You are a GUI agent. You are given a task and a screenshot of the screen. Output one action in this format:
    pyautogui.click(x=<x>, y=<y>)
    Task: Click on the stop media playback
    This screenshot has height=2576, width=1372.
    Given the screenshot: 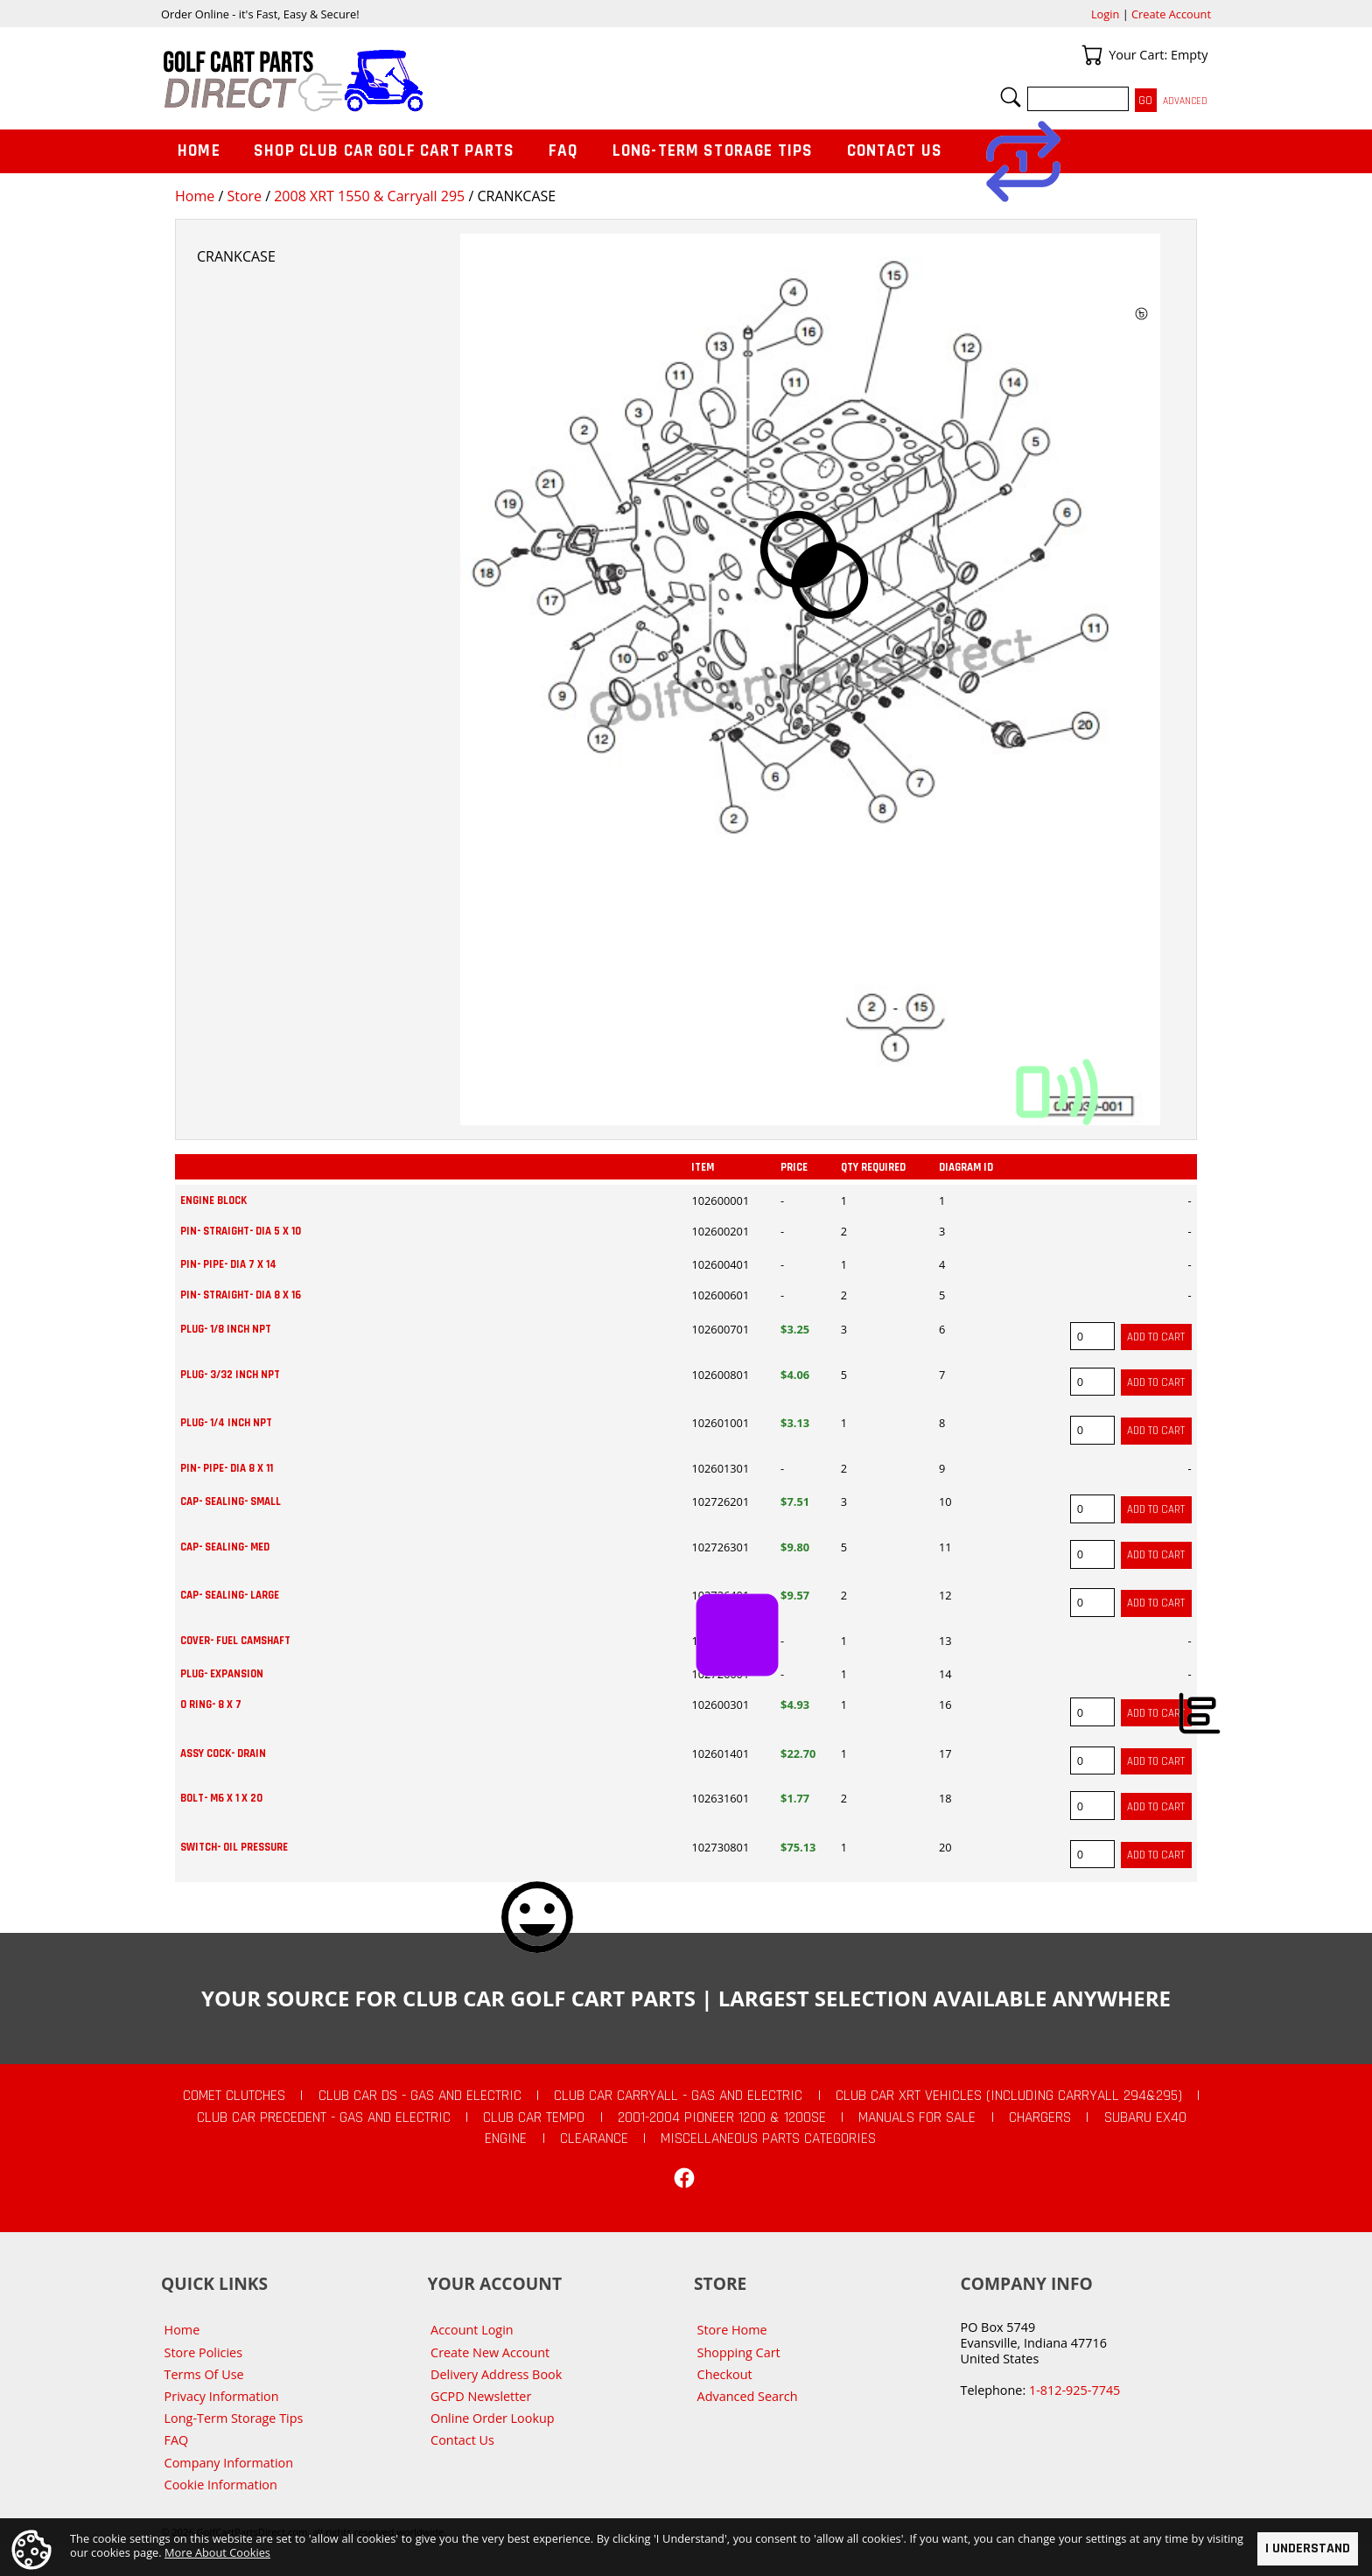 What is the action you would take?
    pyautogui.click(x=737, y=1634)
    